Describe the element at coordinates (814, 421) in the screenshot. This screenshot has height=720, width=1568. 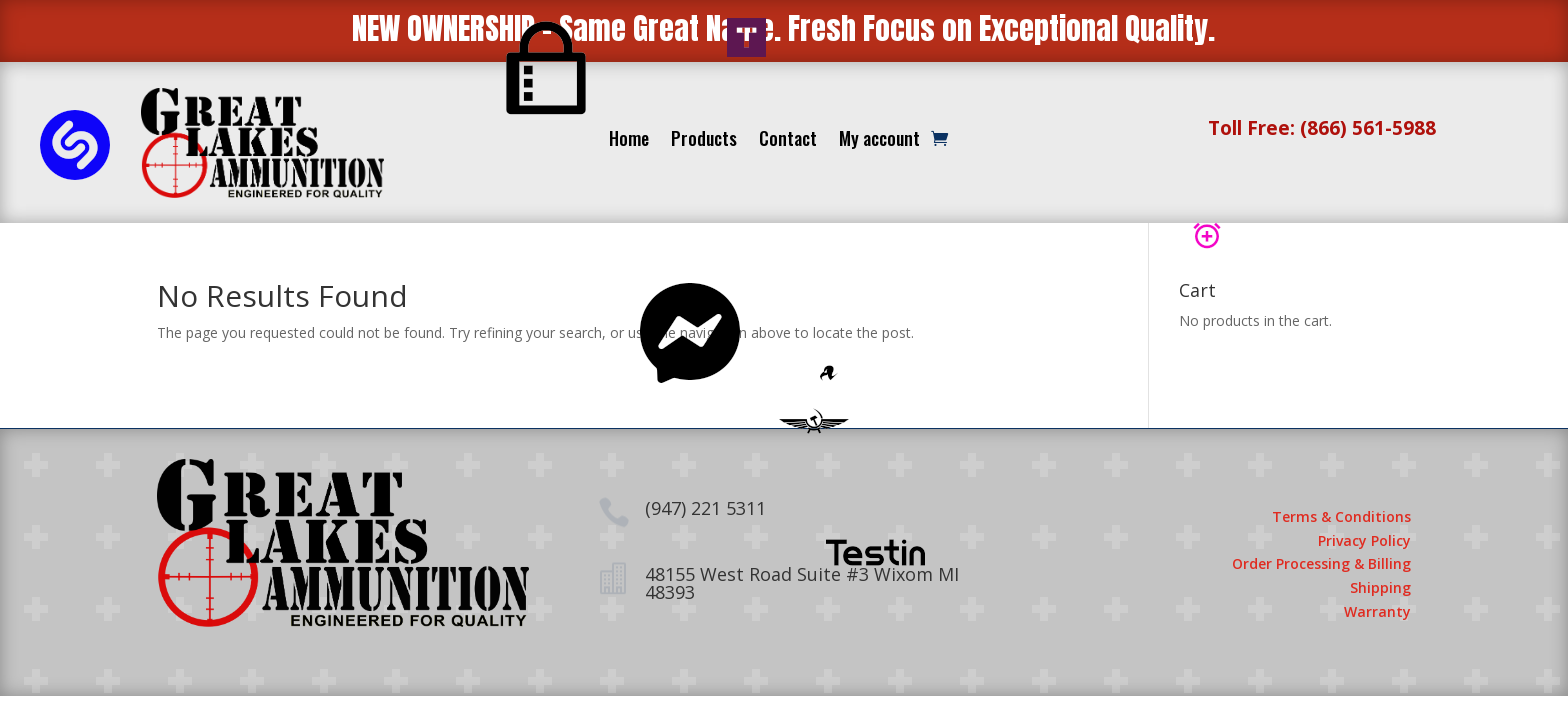
I see `aeroflot airline logo` at that location.